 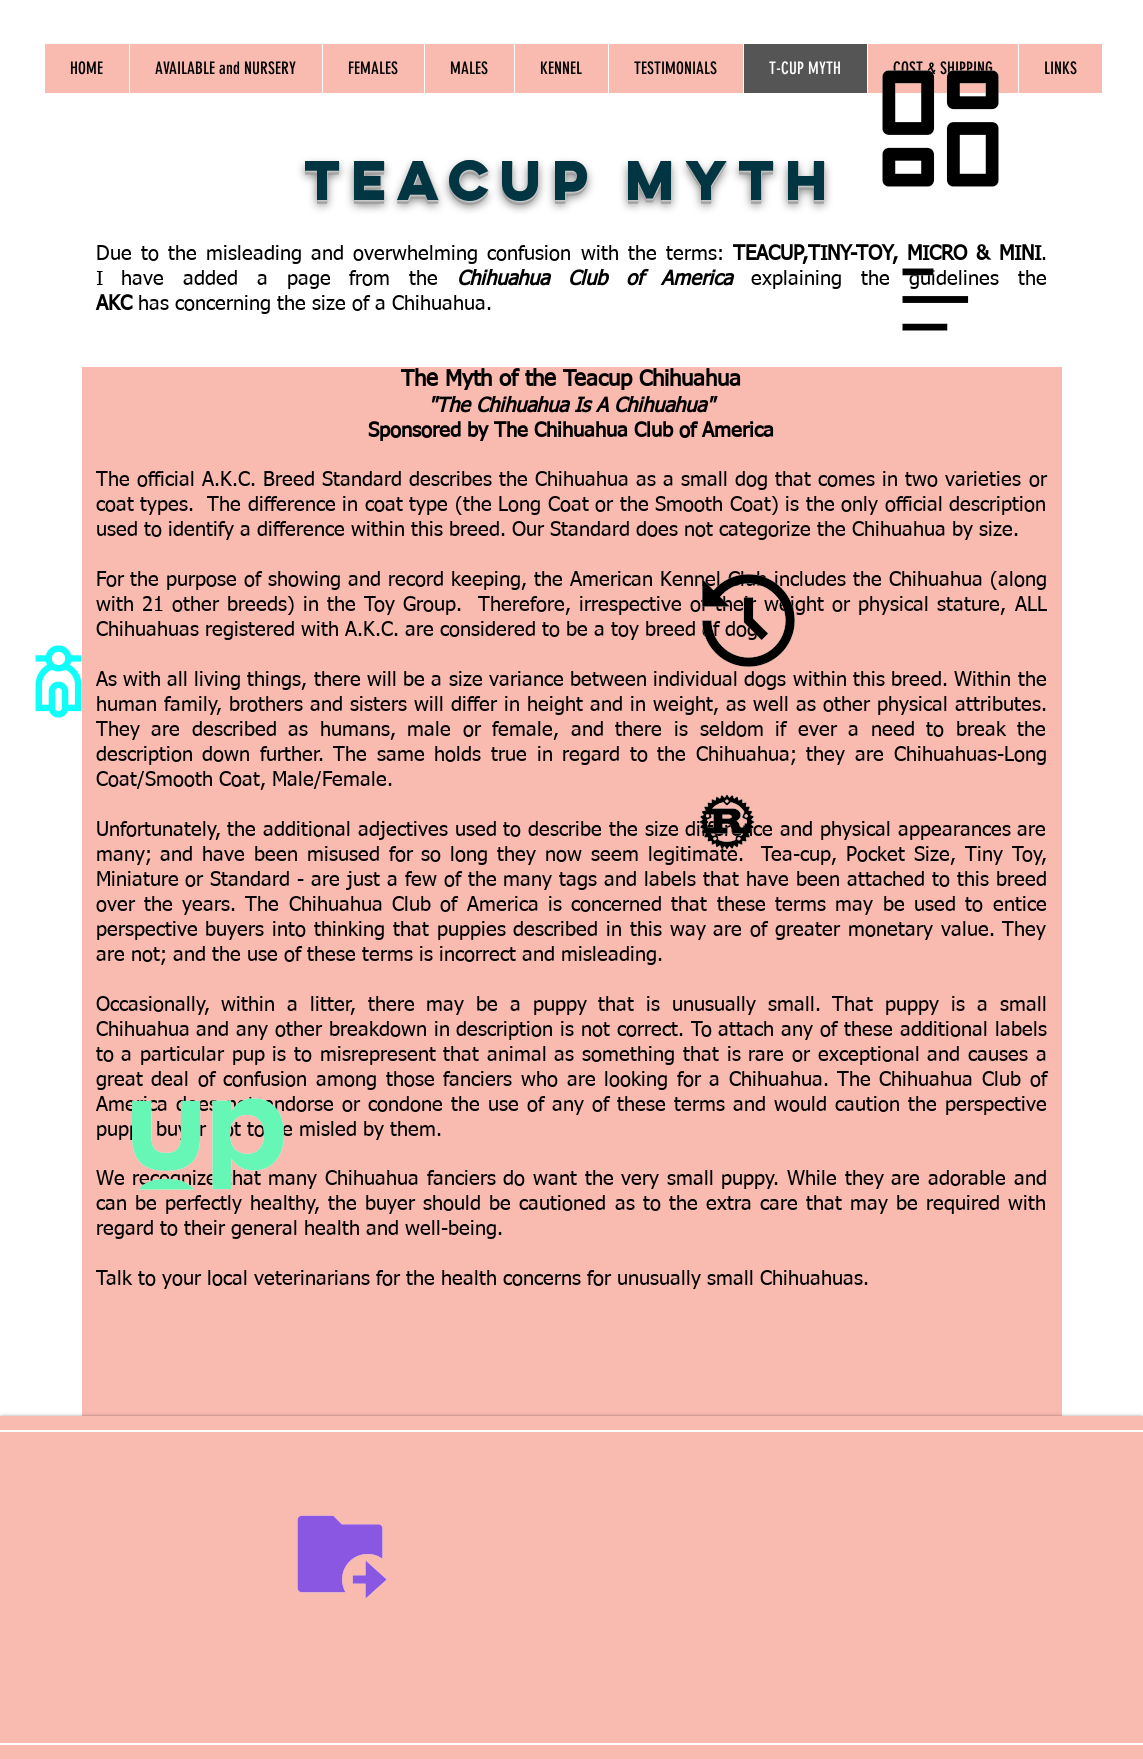 I want to click on visit the Uplabs design resources website, so click(x=208, y=1144).